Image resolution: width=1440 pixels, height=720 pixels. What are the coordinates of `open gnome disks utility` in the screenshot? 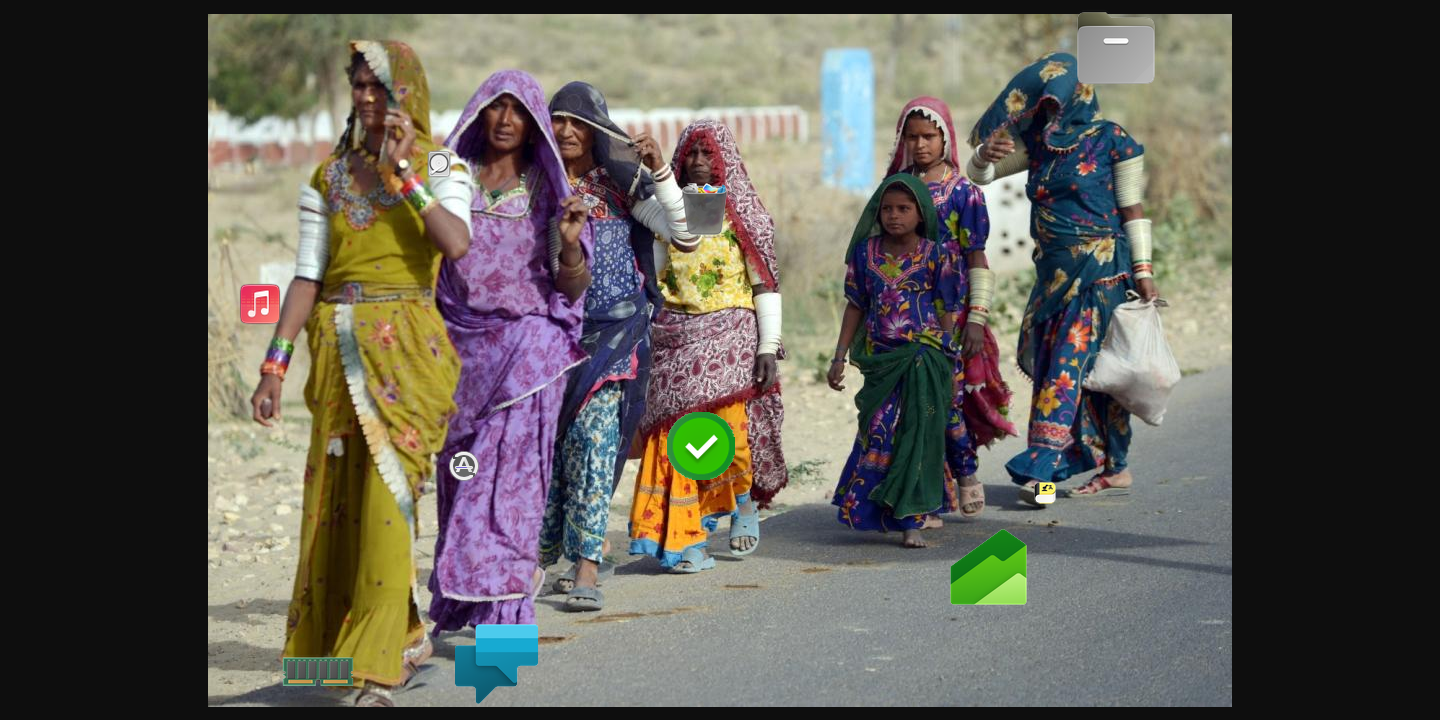 It's located at (439, 164).